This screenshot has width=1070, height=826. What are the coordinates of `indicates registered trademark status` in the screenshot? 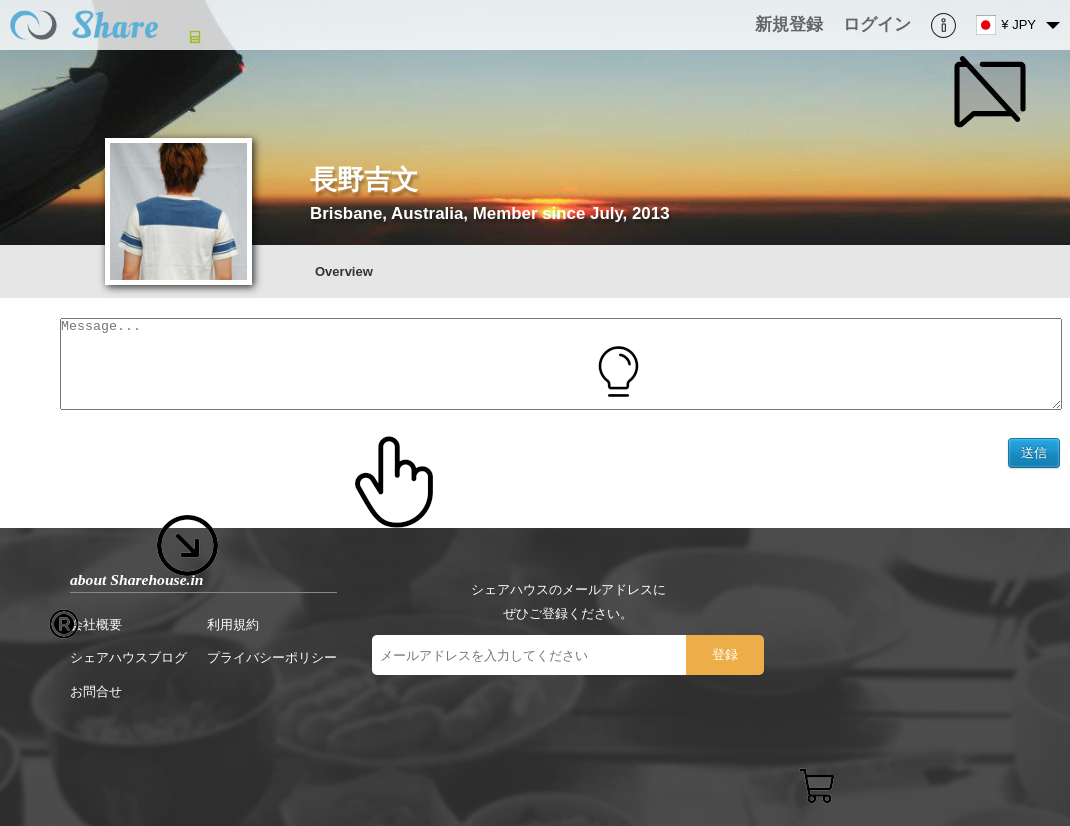 It's located at (64, 624).